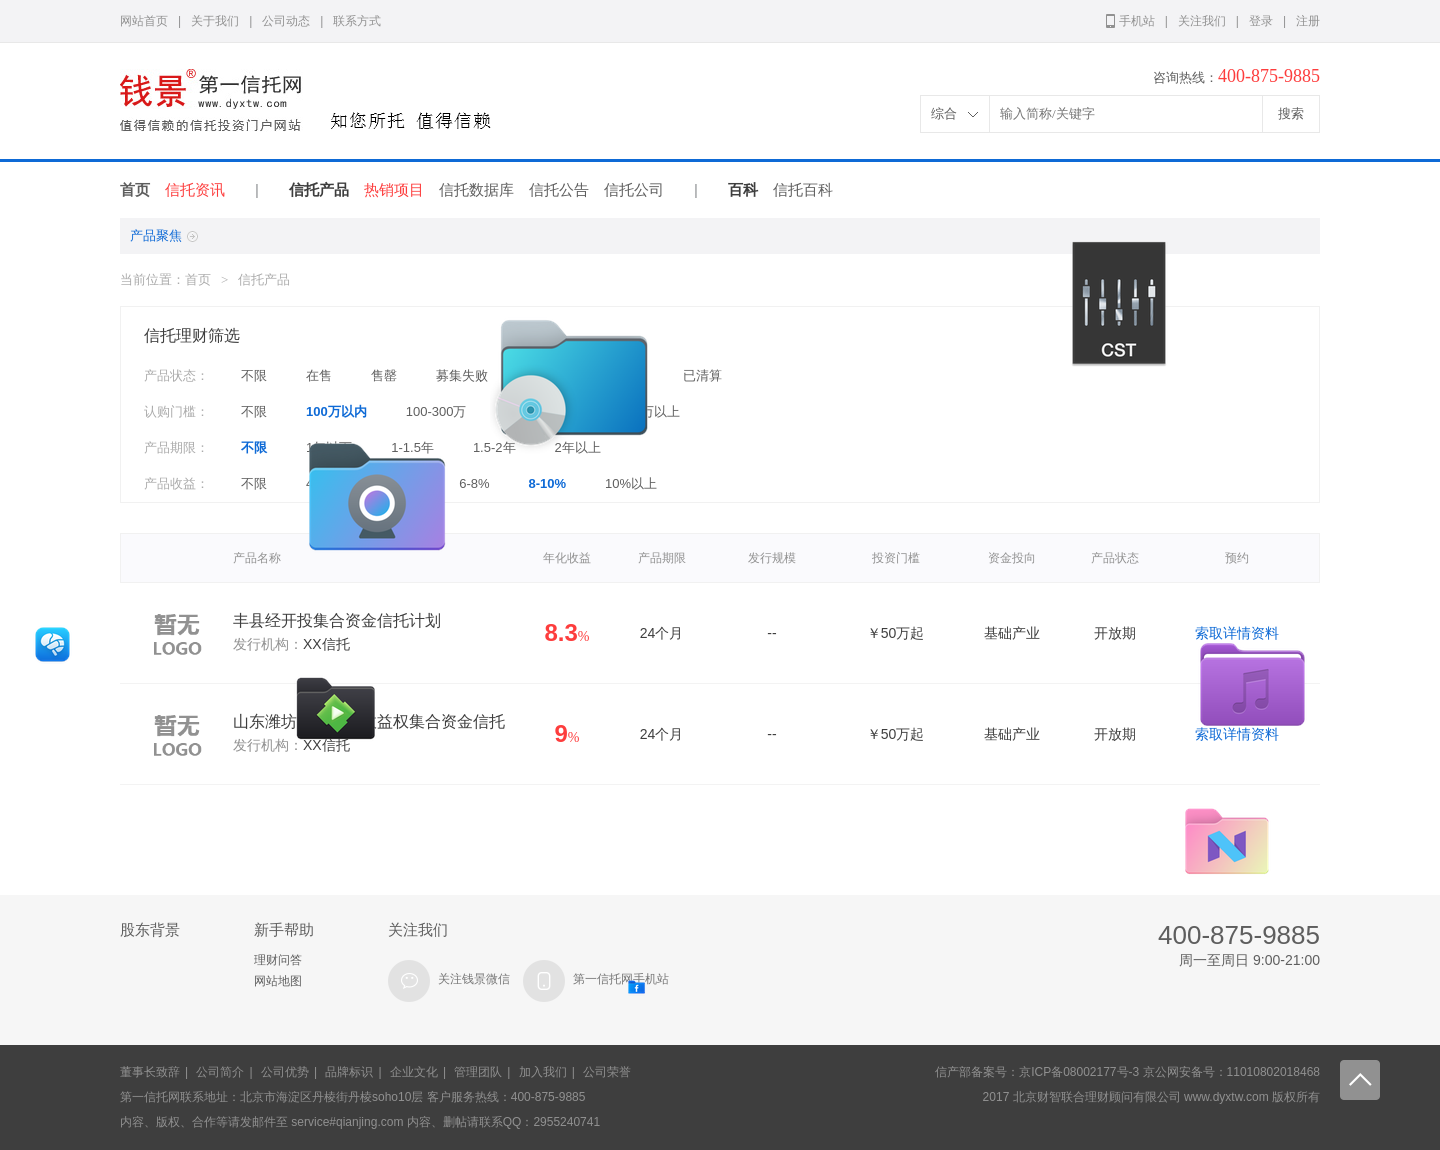 This screenshot has width=1440, height=1150. Describe the element at coordinates (376, 500) in the screenshot. I see `folder containing webcam recordings or video chat files` at that location.